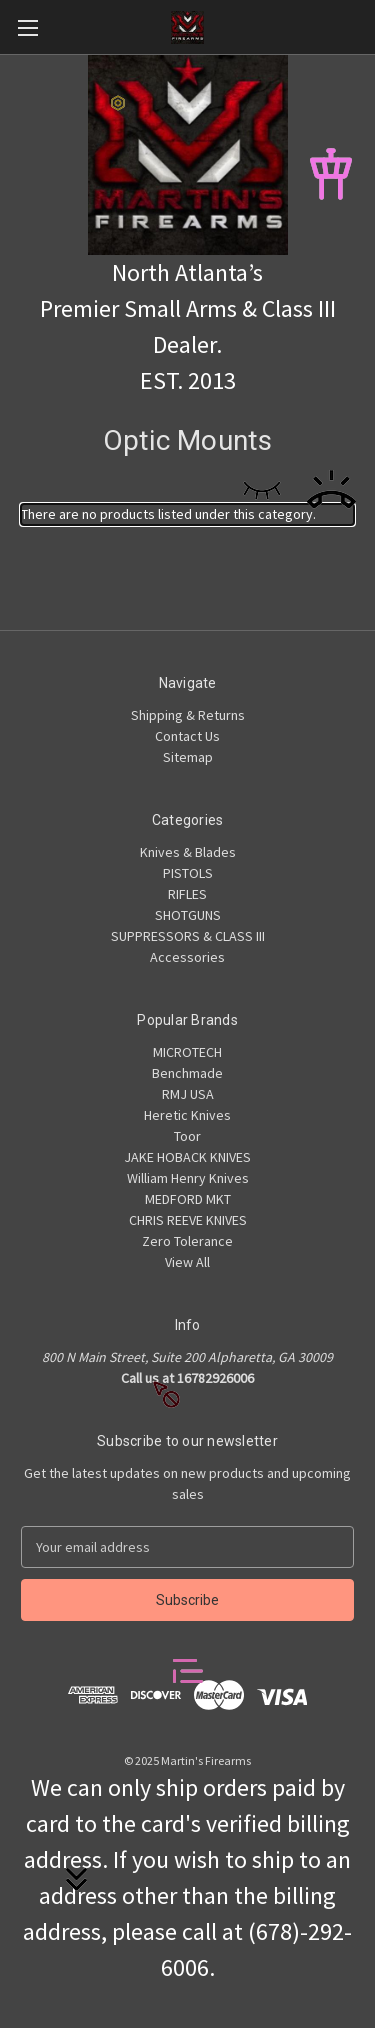 This screenshot has width=375, height=2028. Describe the element at coordinates (331, 490) in the screenshot. I see `incoming call ringing` at that location.